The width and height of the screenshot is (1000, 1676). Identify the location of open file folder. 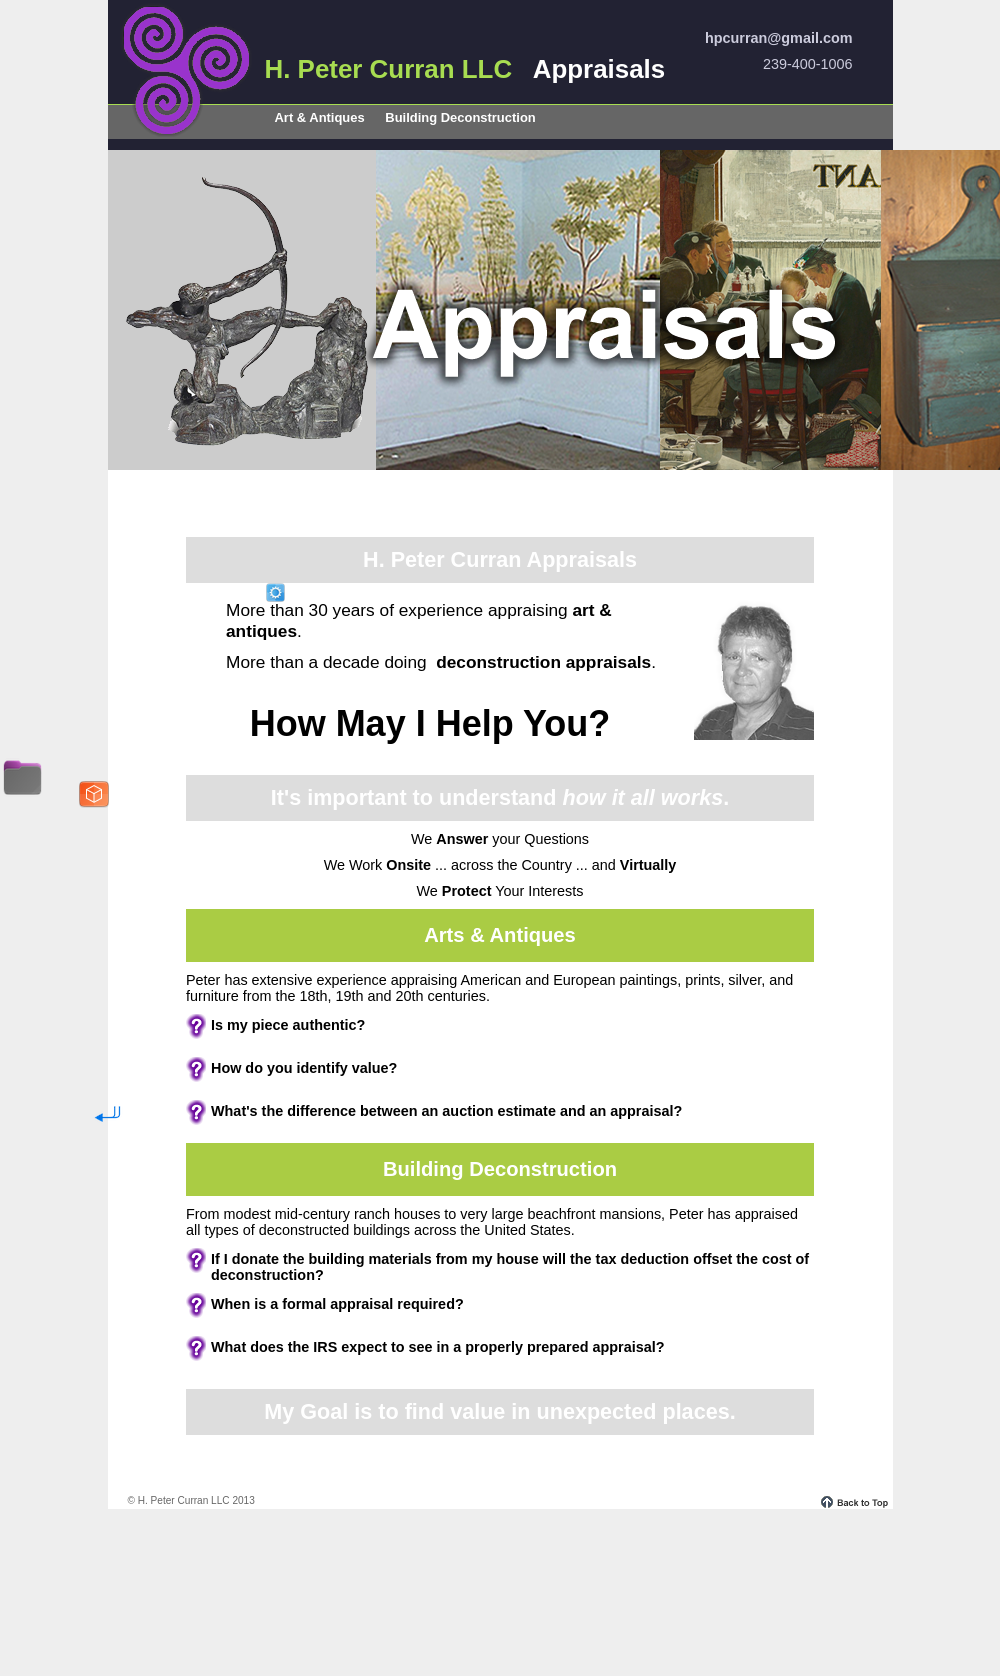
(22, 777).